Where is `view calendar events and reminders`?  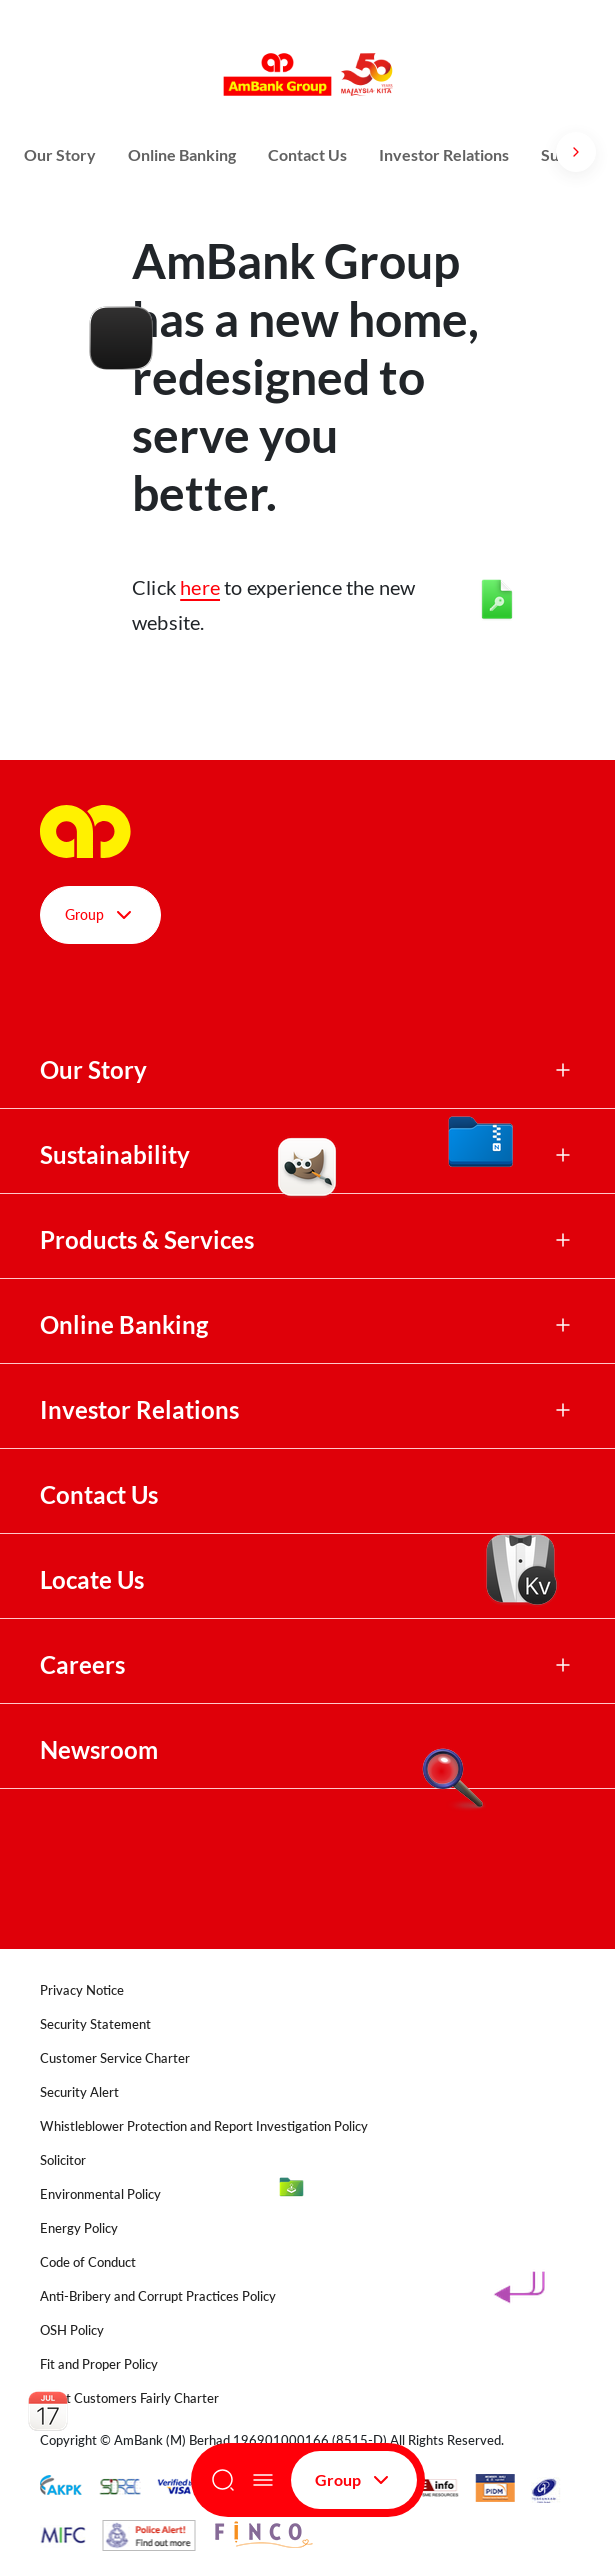 view calendar events and reminders is located at coordinates (48, 2411).